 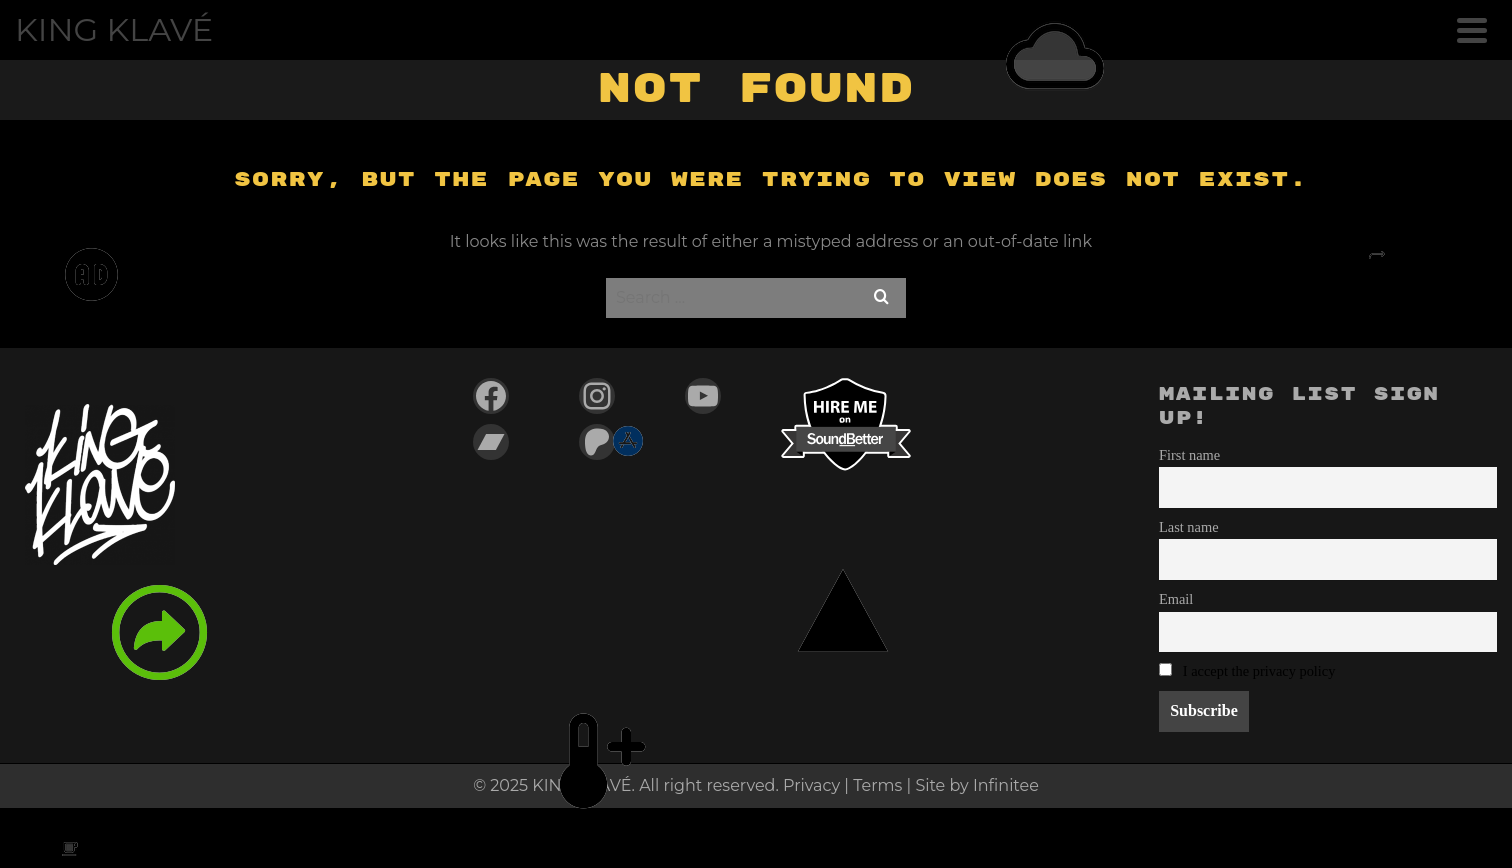 I want to click on forward or share content, so click(x=1377, y=255).